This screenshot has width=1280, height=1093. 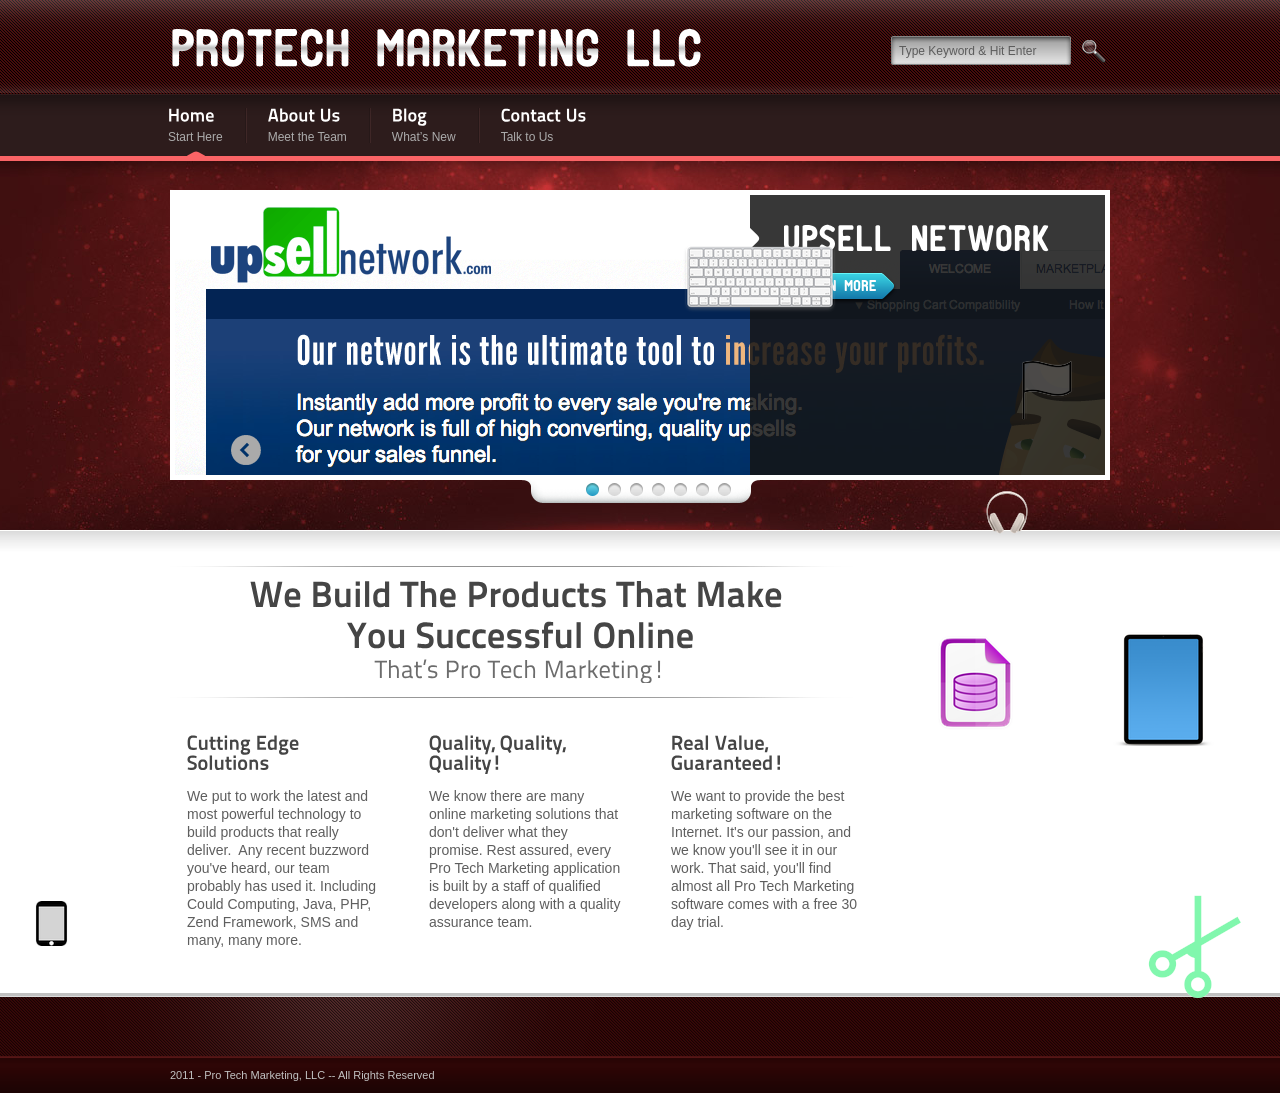 I want to click on view flagged emails in Mail, so click(x=1047, y=390).